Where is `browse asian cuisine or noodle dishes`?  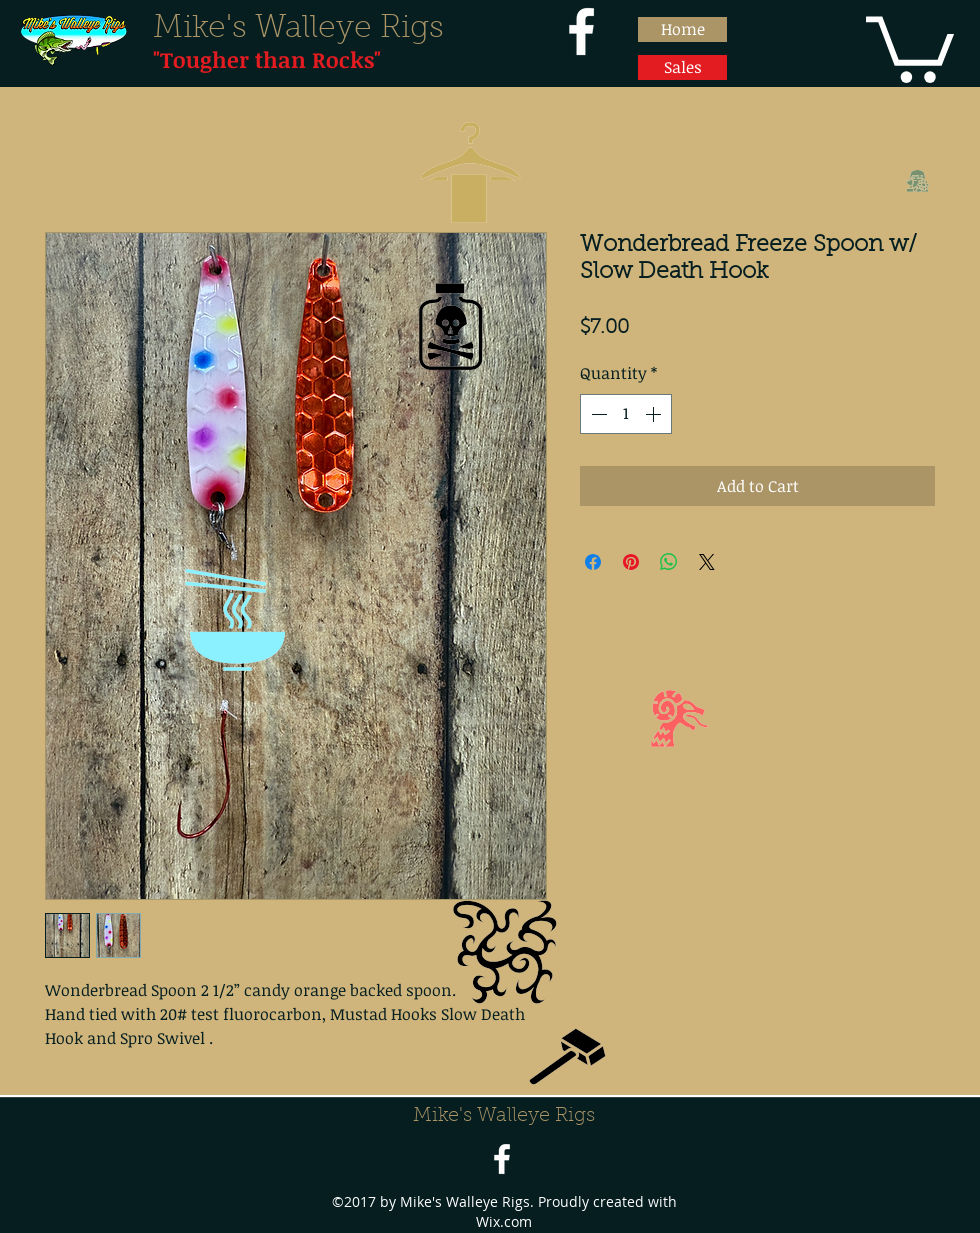 browse asian cuisine or noodle dishes is located at coordinates (237, 619).